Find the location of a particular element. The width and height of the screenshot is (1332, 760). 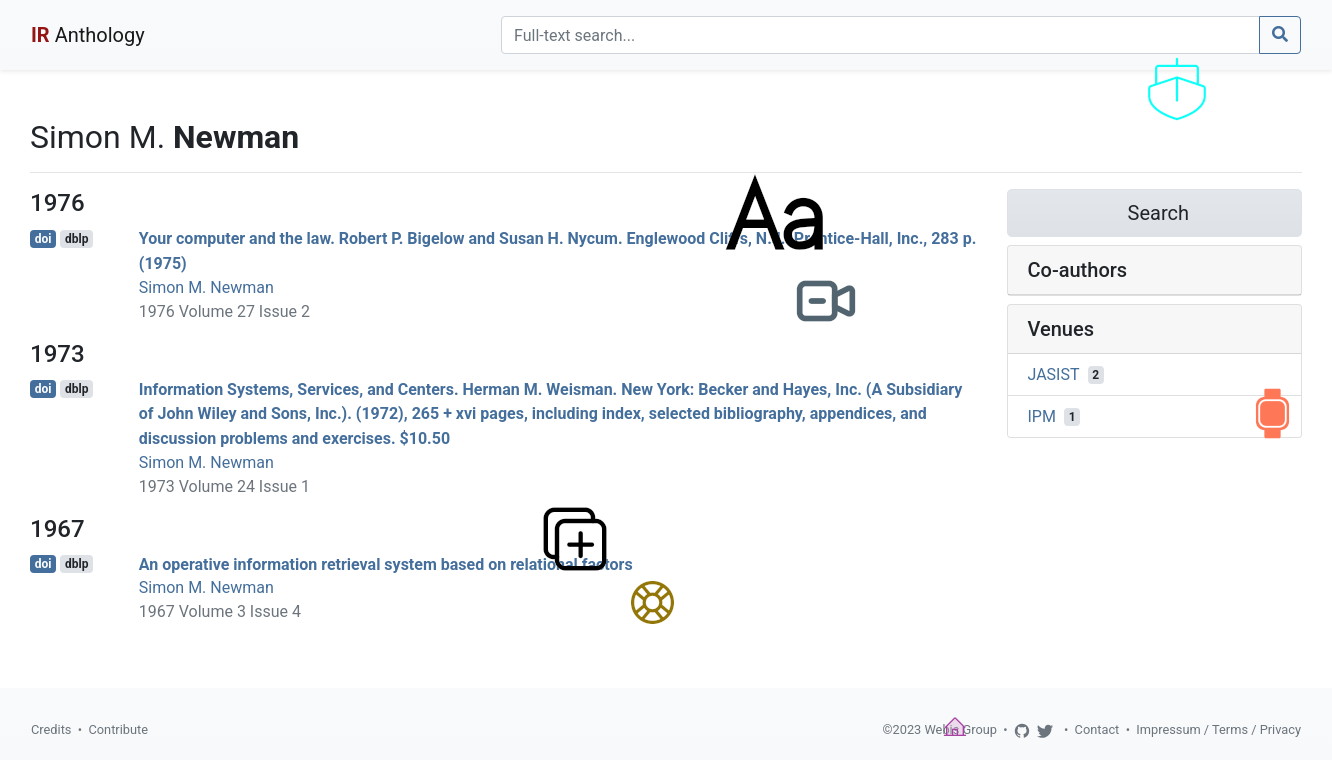

access boat or ferry services is located at coordinates (1177, 89).